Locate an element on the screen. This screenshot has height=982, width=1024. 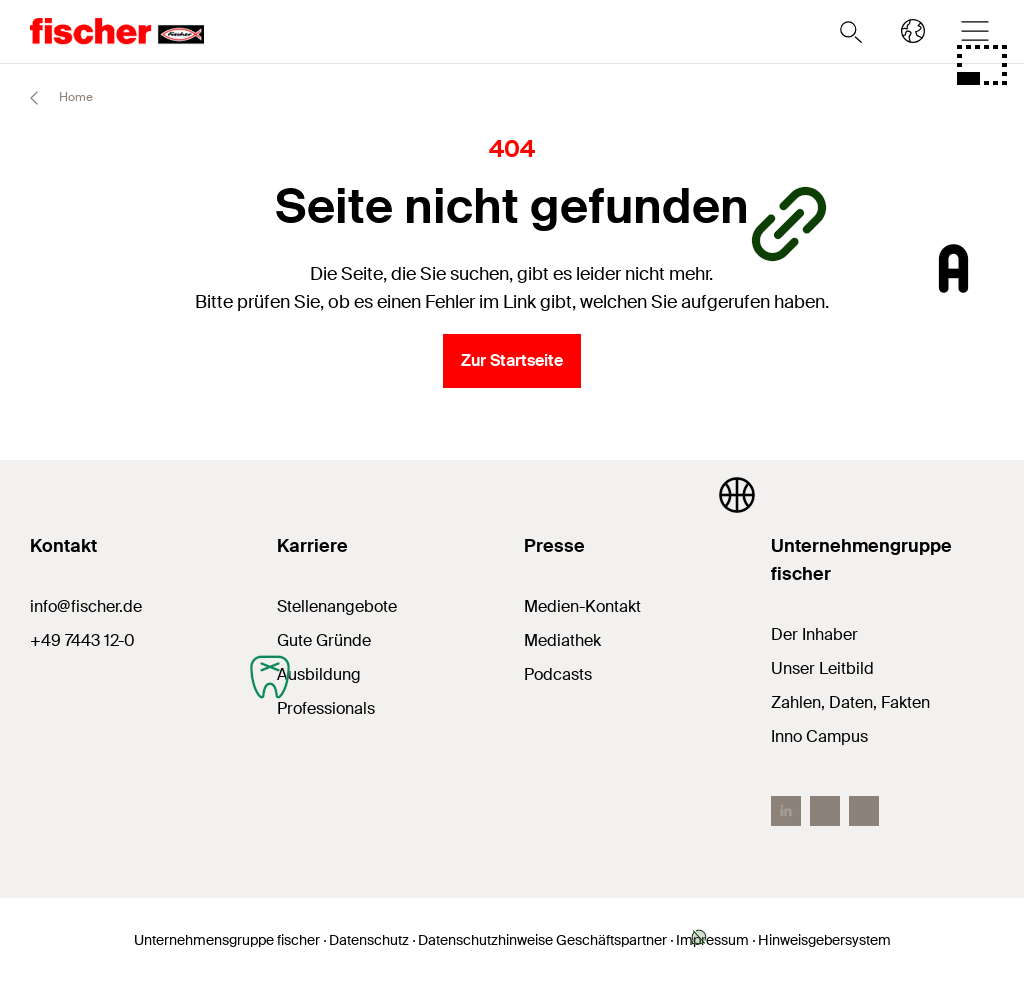
adjust text or font settings is located at coordinates (953, 268).